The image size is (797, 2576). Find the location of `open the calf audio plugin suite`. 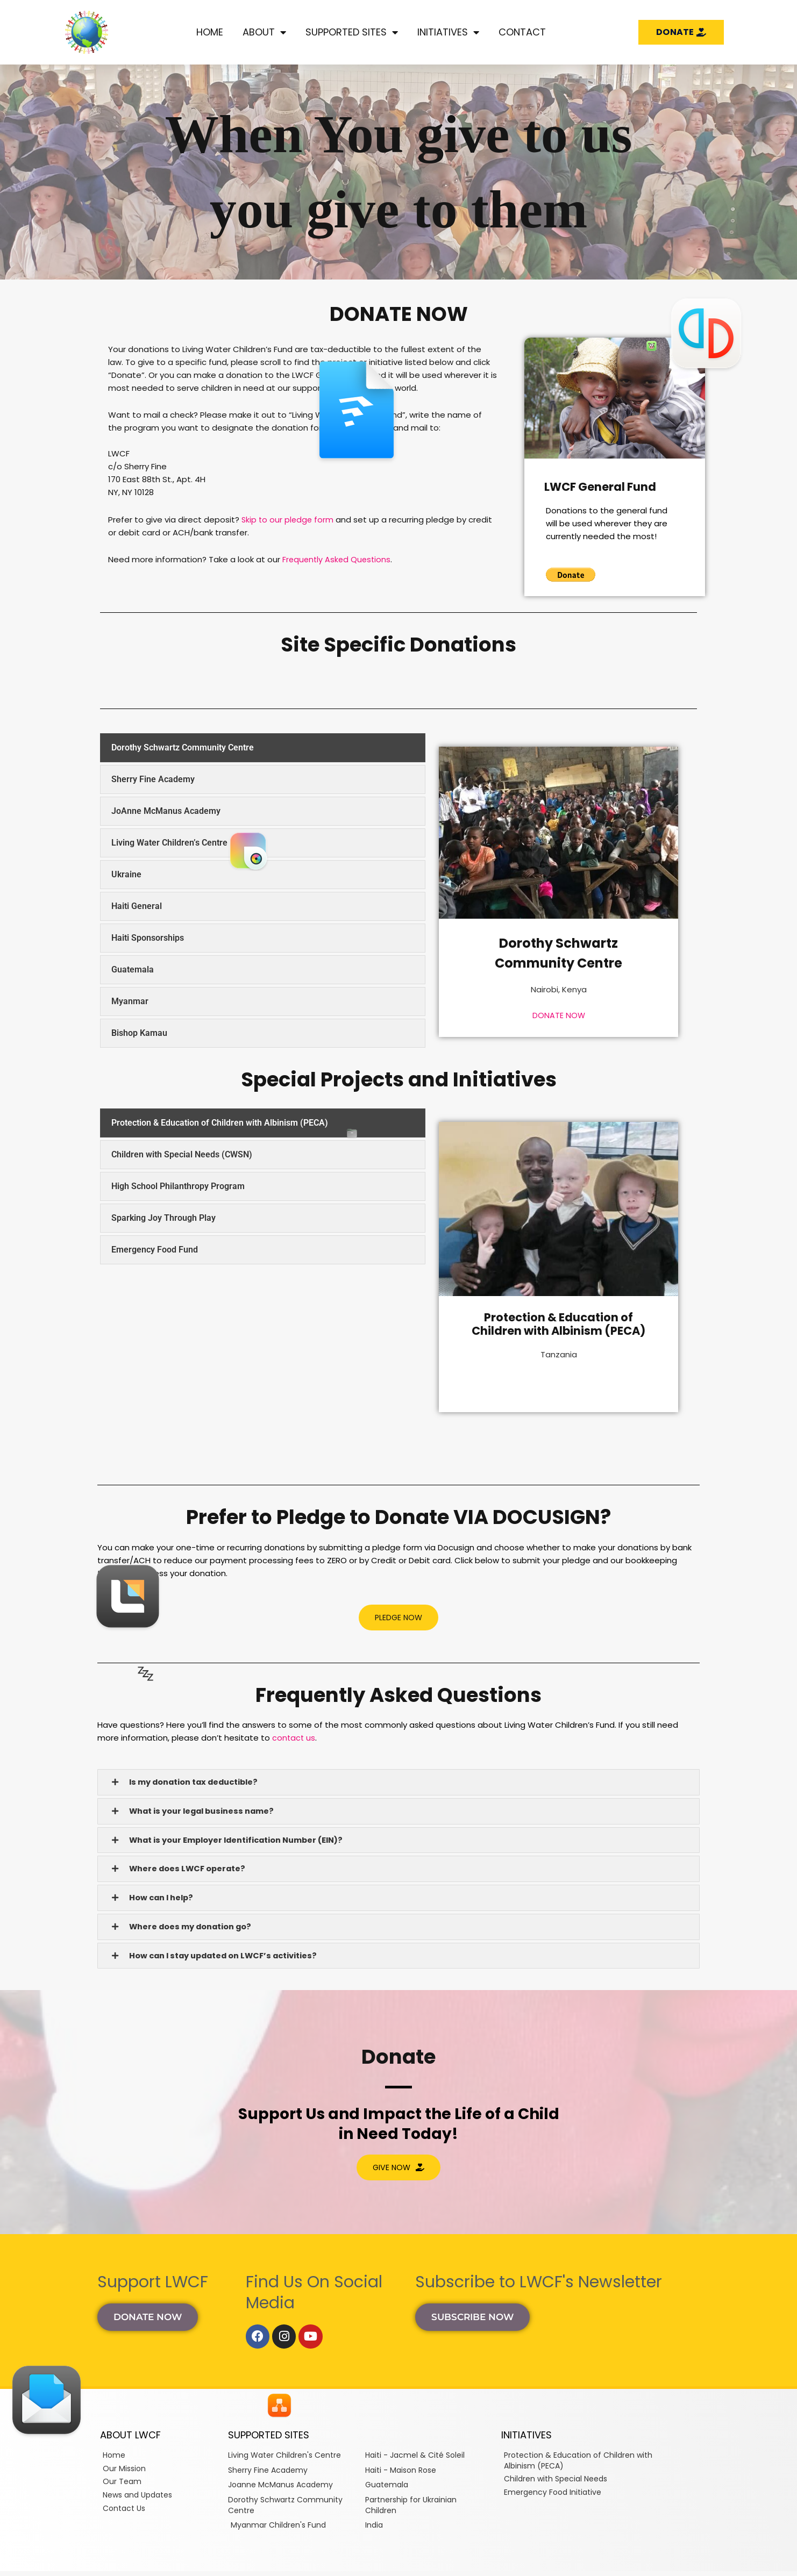

open the calf audio plugin suite is located at coordinates (651, 346).